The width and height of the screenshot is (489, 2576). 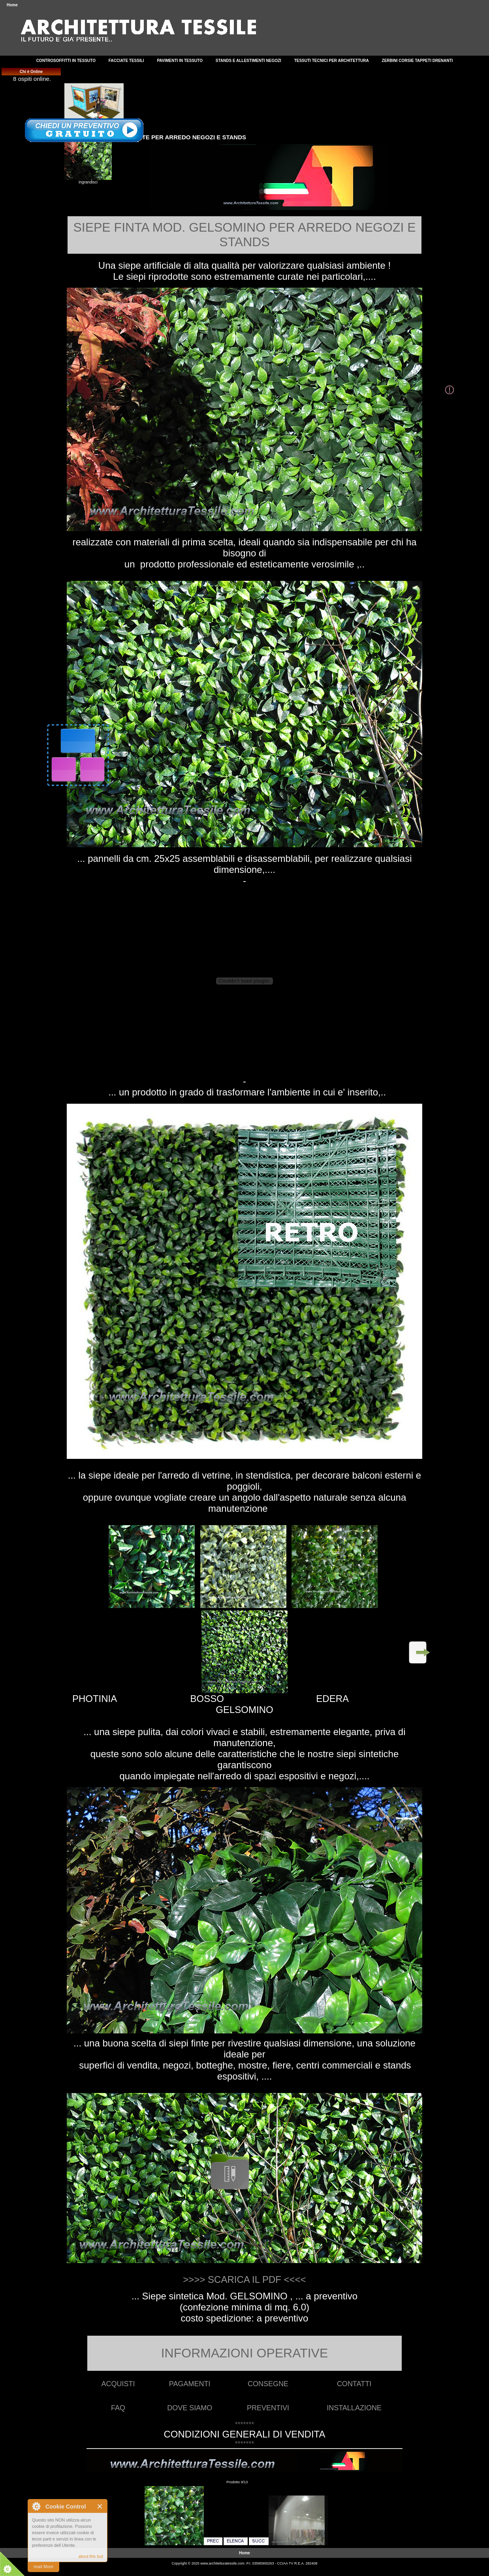 I want to click on access your templates folder, so click(x=230, y=2172).